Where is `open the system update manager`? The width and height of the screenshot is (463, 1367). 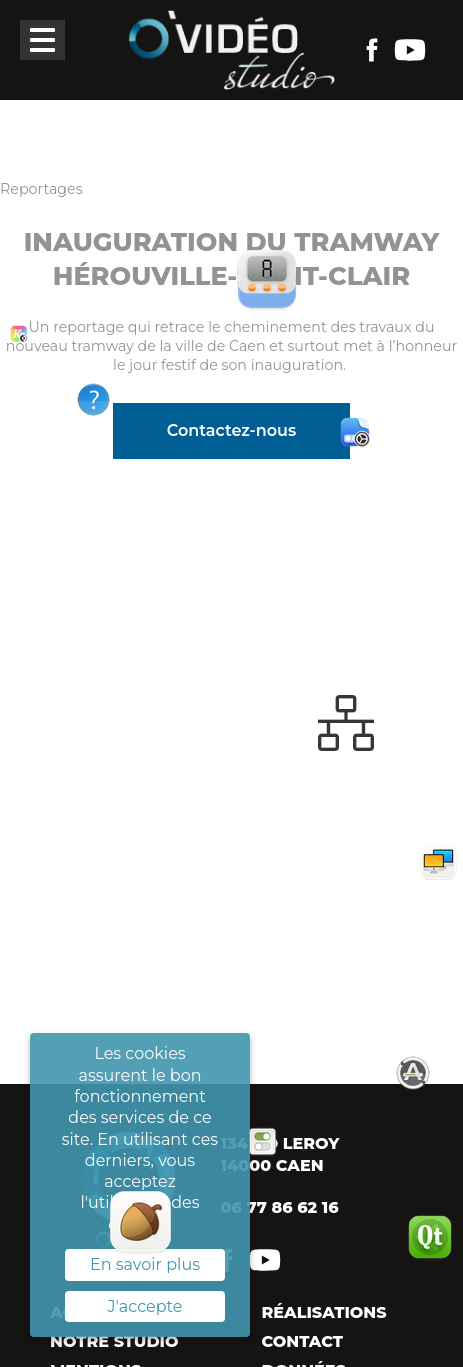 open the system update manager is located at coordinates (413, 1073).